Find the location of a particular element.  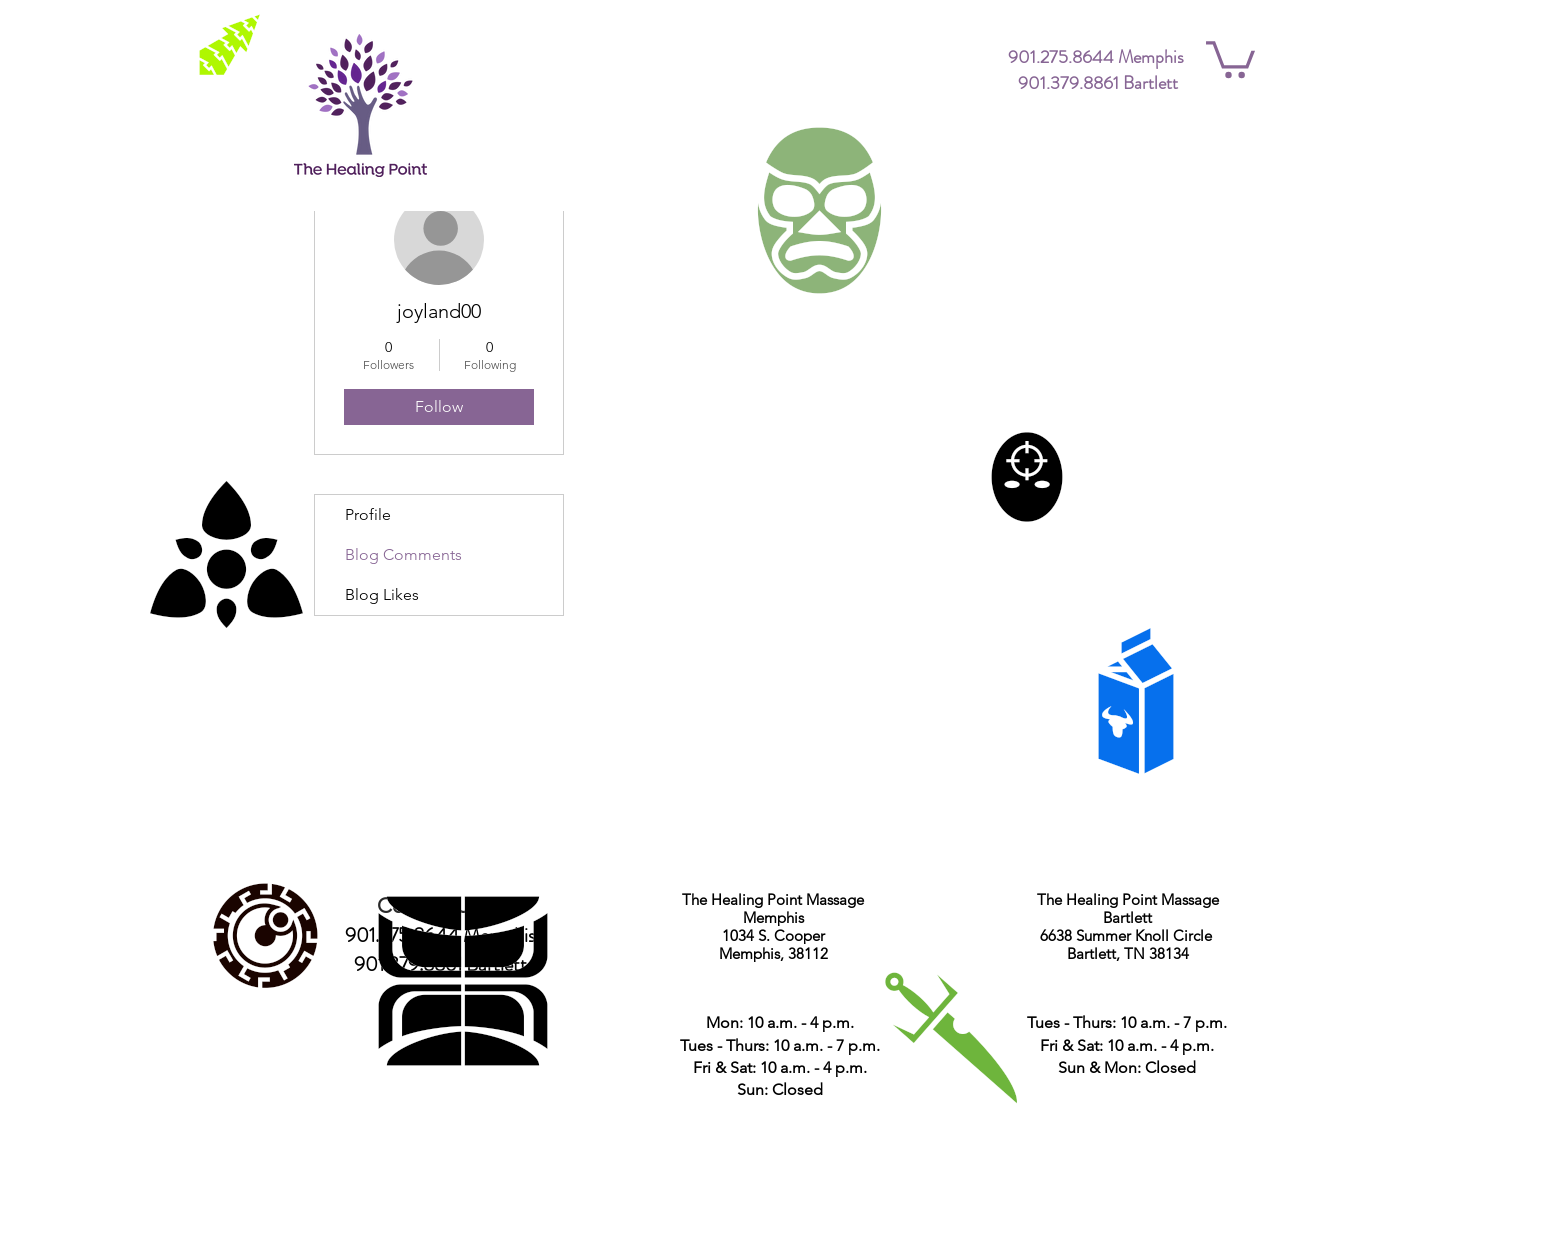

decorative abstract game element or badge is located at coordinates (463, 981).